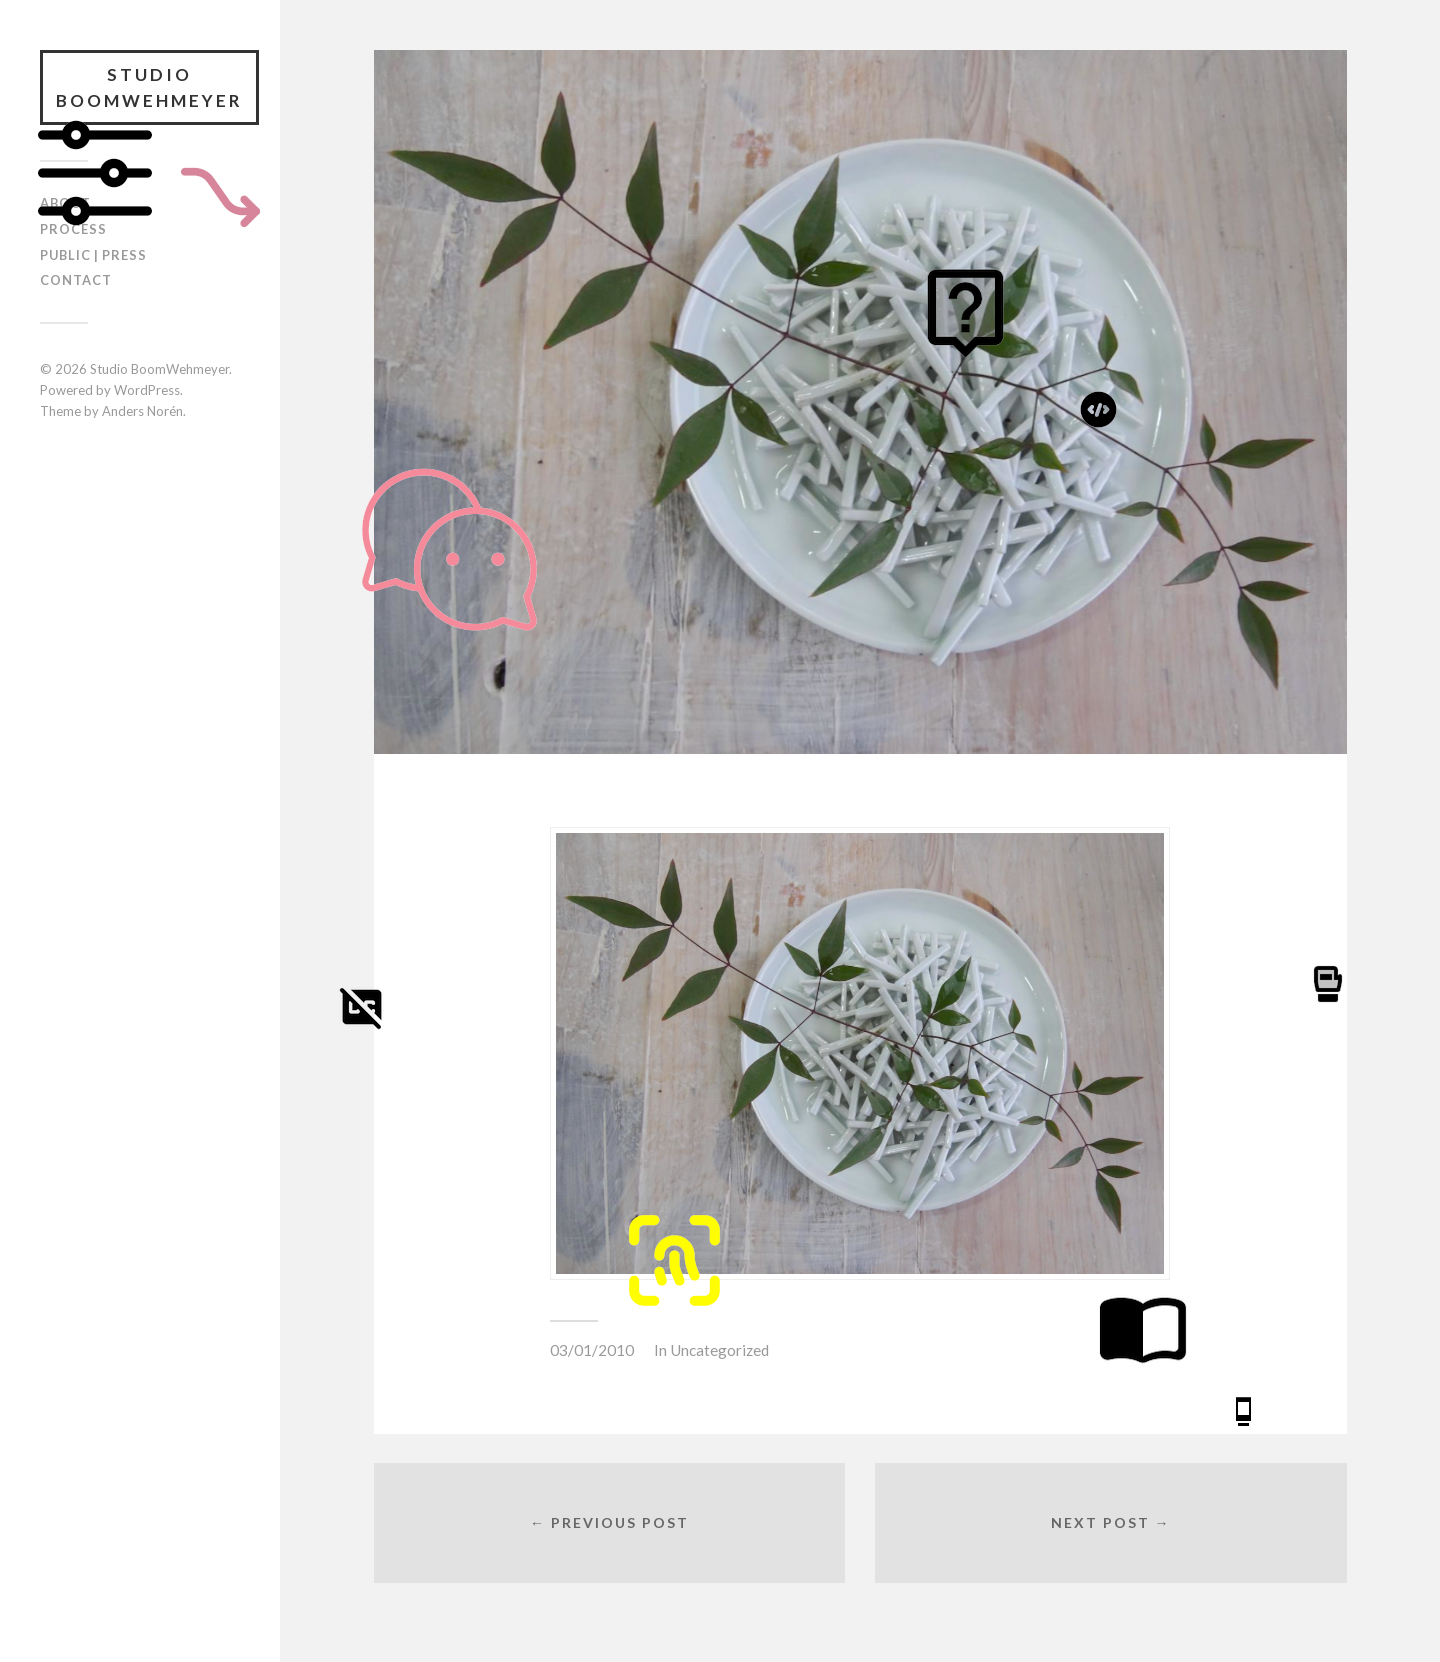  Describe the element at coordinates (449, 549) in the screenshot. I see `open WeChat messaging app` at that location.